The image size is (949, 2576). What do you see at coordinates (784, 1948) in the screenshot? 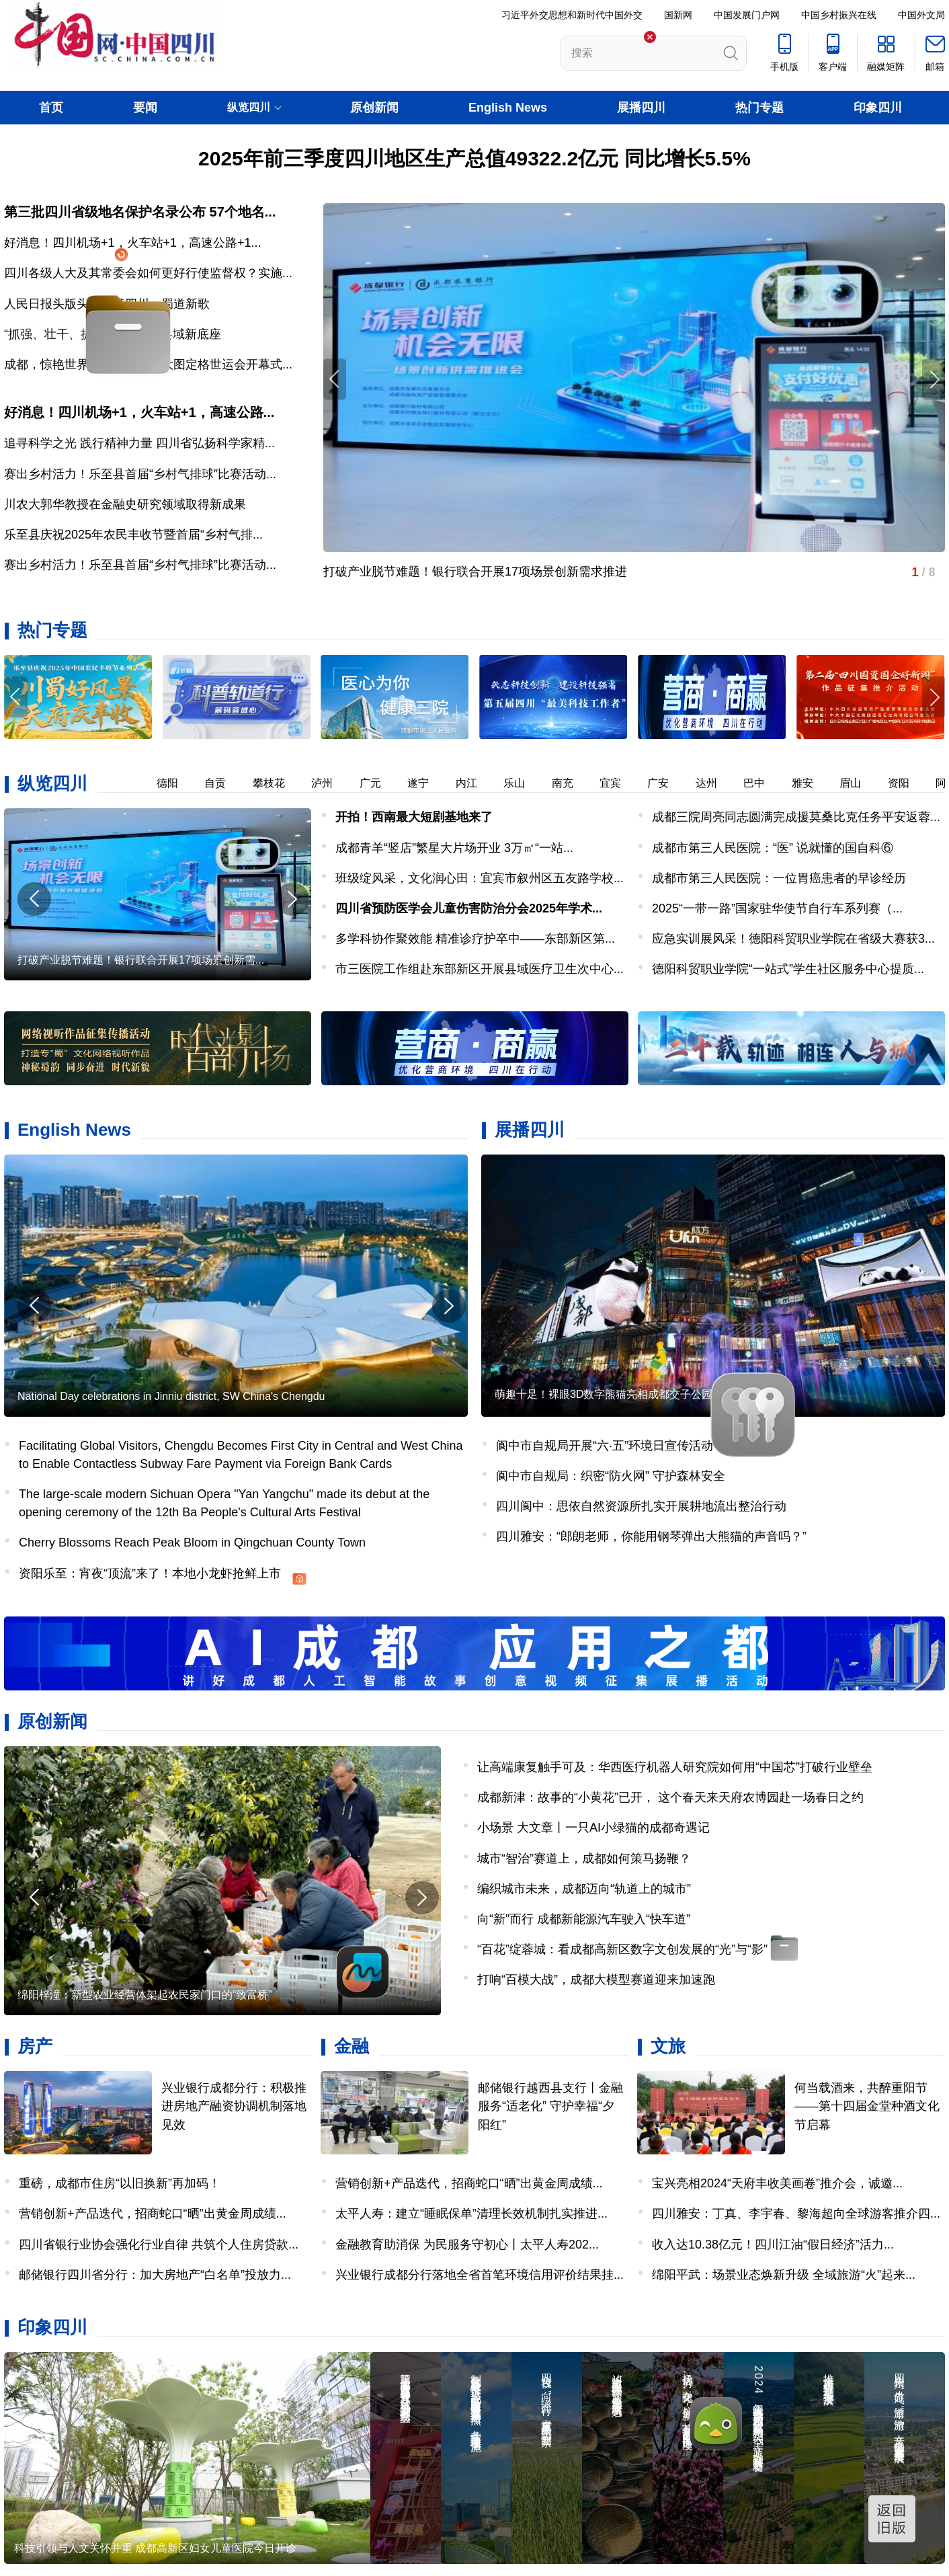
I see `open the file manager application` at bounding box center [784, 1948].